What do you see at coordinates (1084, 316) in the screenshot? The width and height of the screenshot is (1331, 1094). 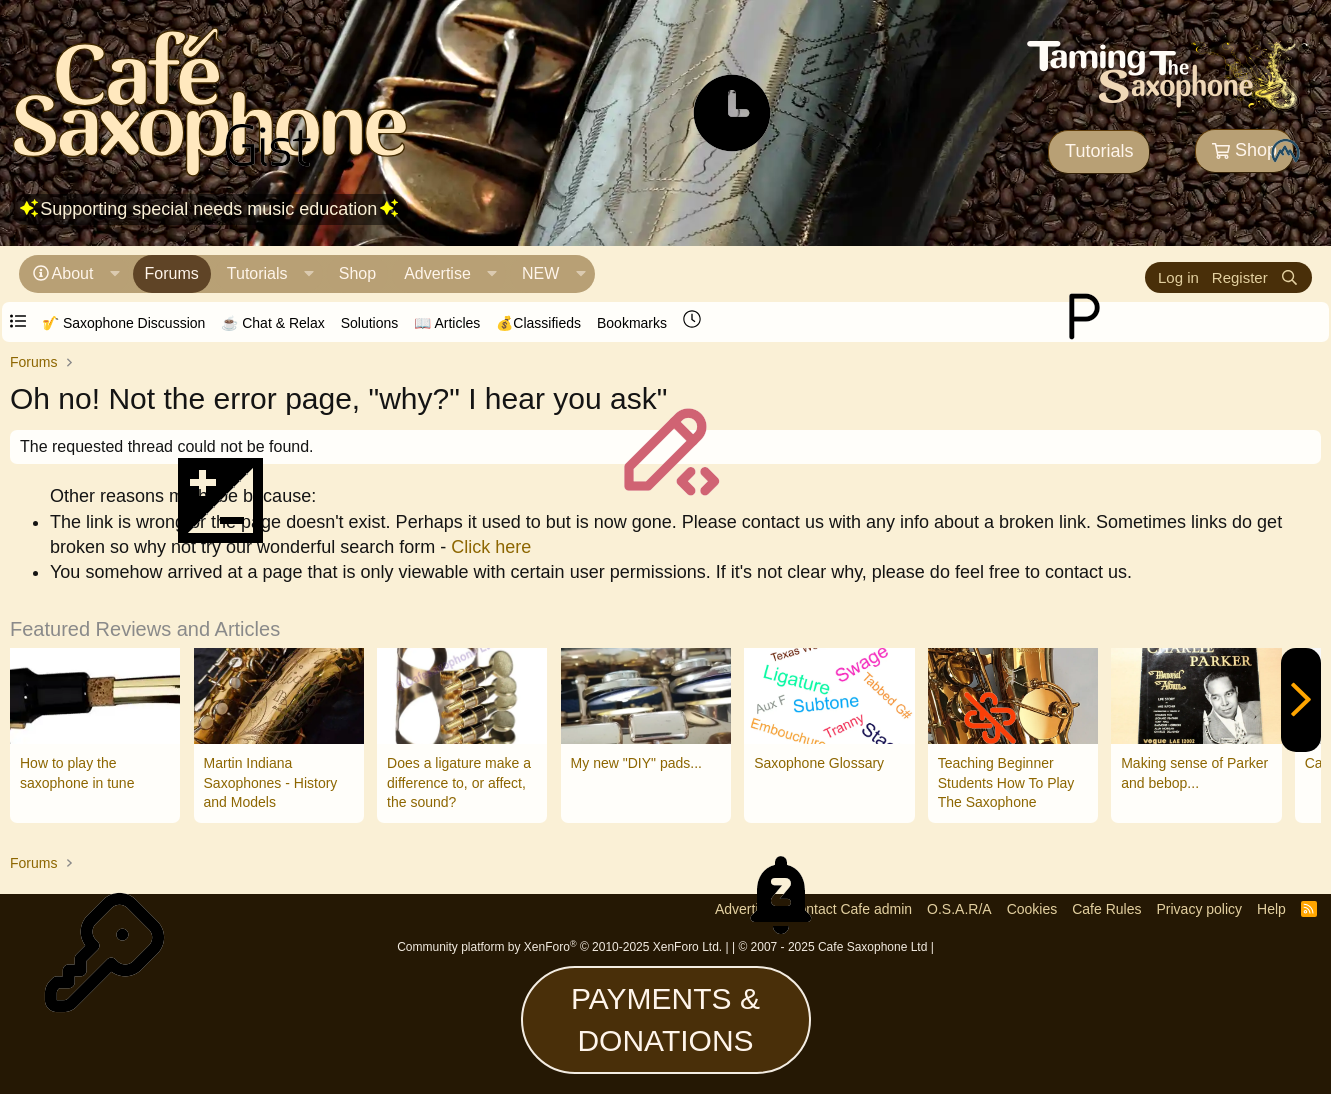 I see `indicates parking availability or location` at bounding box center [1084, 316].